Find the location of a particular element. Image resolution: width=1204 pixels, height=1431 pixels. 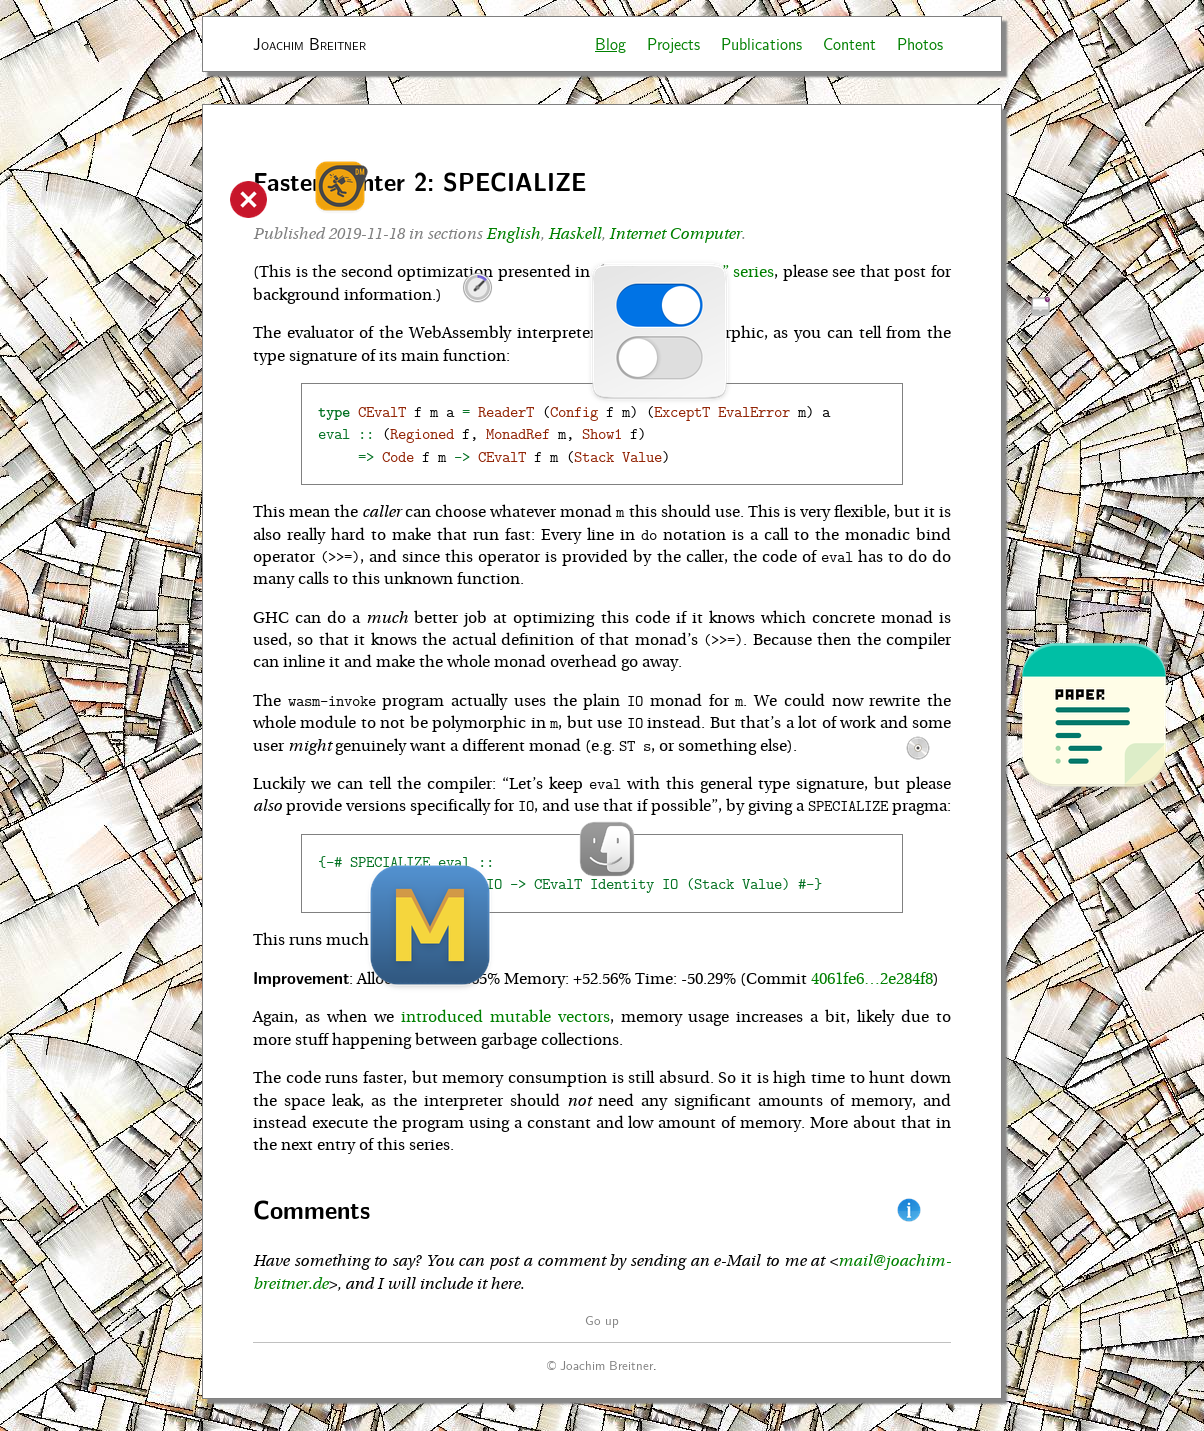

launch mullvad browser app is located at coordinates (430, 925).